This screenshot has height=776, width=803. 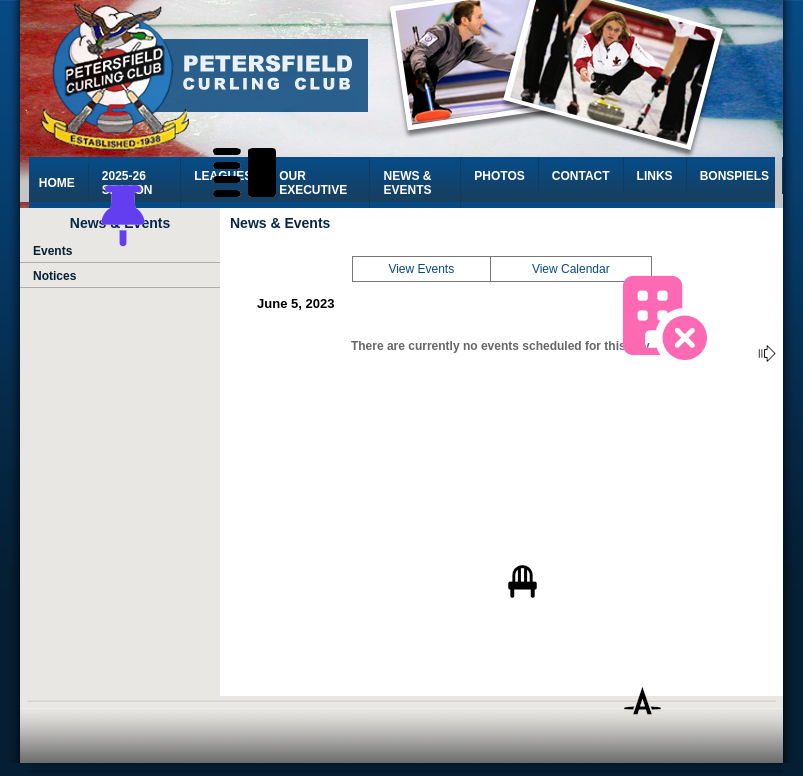 What do you see at coordinates (766, 353) in the screenshot?
I see `skip forward or advance to next item` at bounding box center [766, 353].